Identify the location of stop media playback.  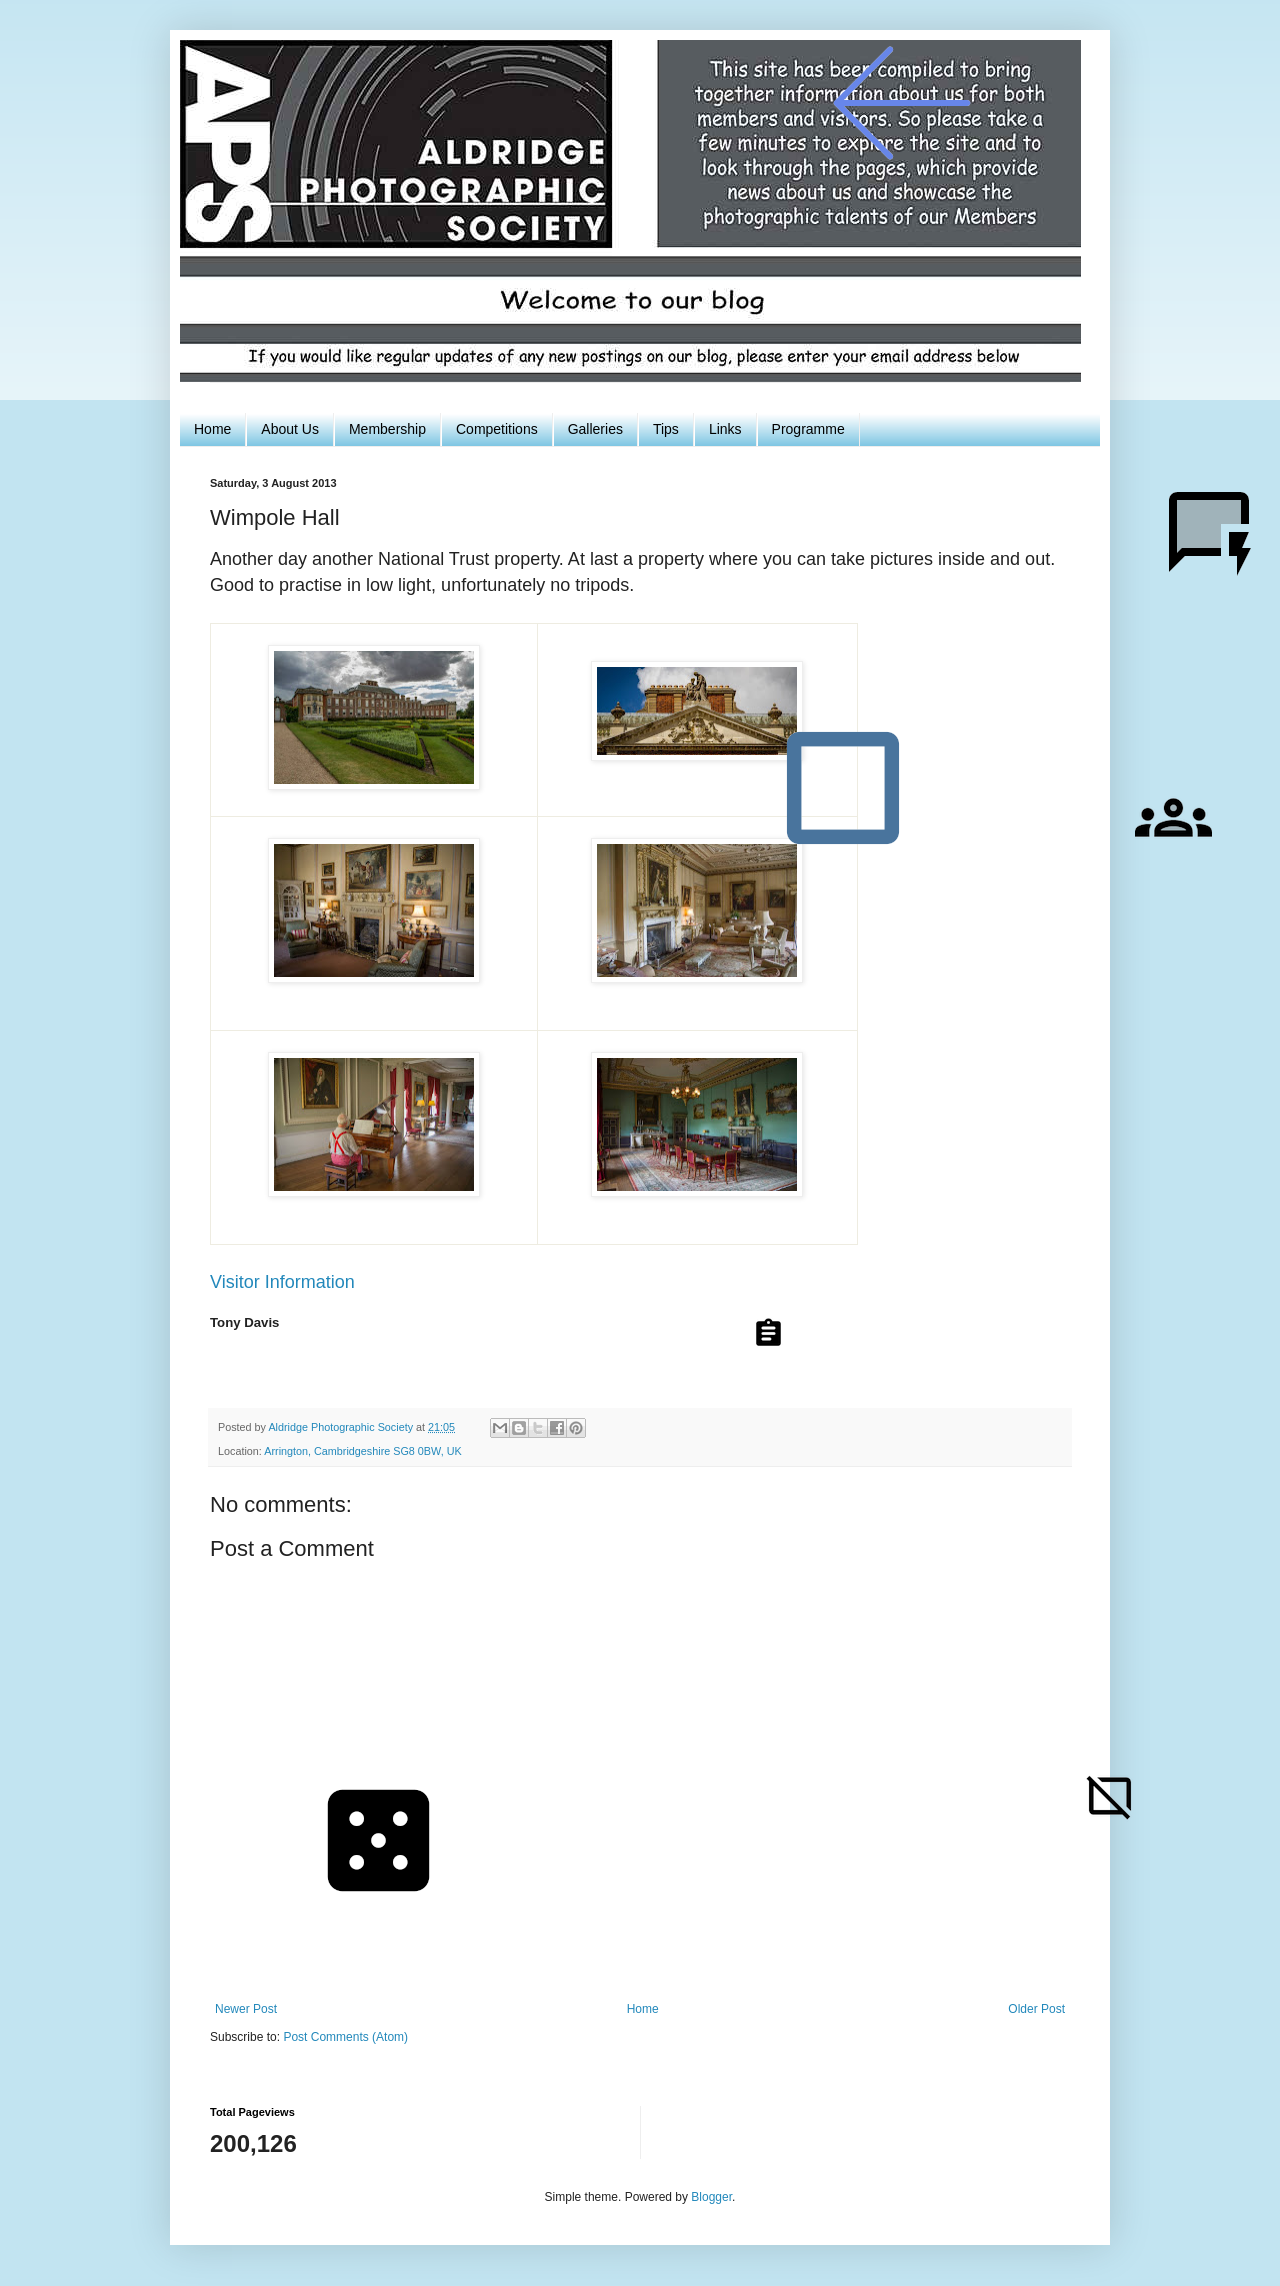
(843, 788).